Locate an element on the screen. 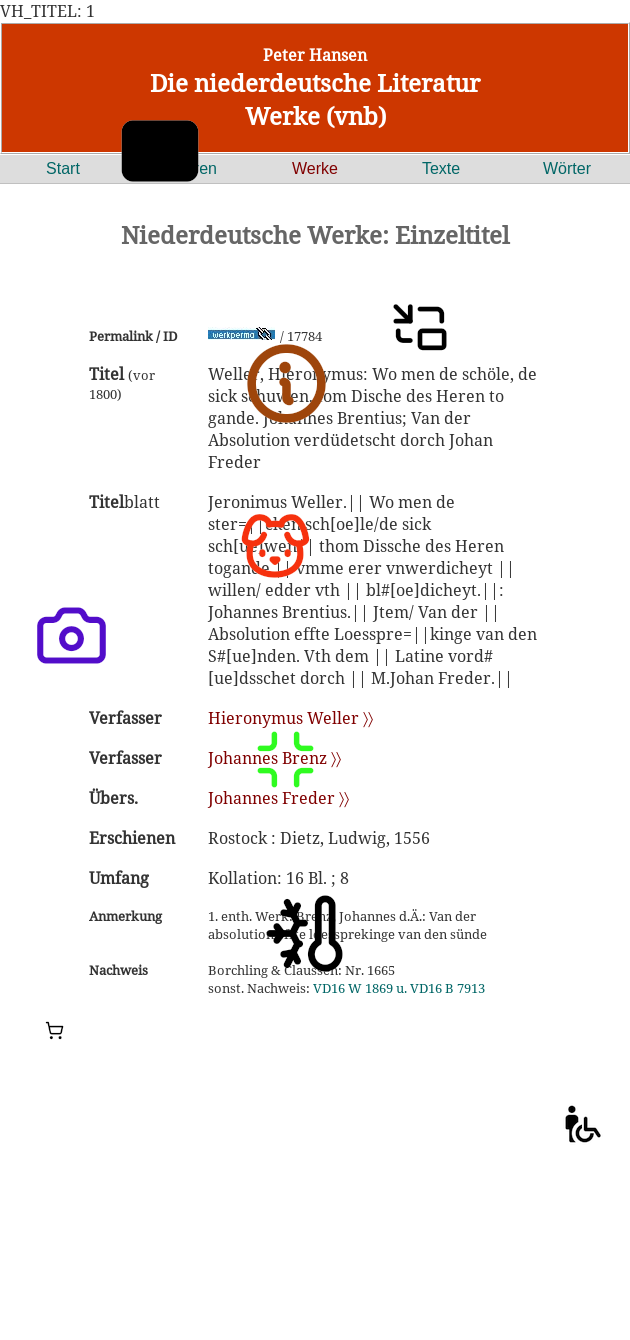  wheelchair accessible pickup location is located at coordinates (582, 1124).